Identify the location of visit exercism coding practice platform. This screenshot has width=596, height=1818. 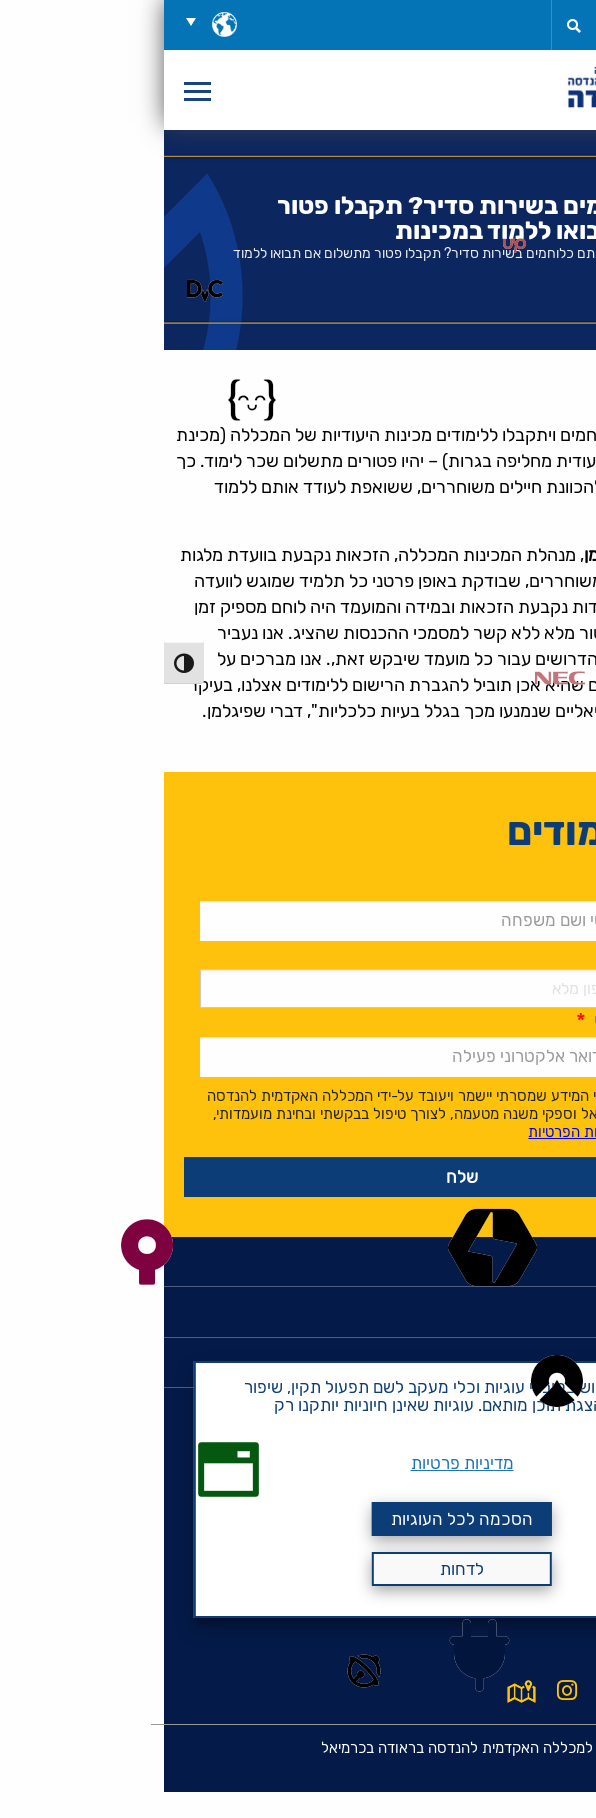
(252, 400).